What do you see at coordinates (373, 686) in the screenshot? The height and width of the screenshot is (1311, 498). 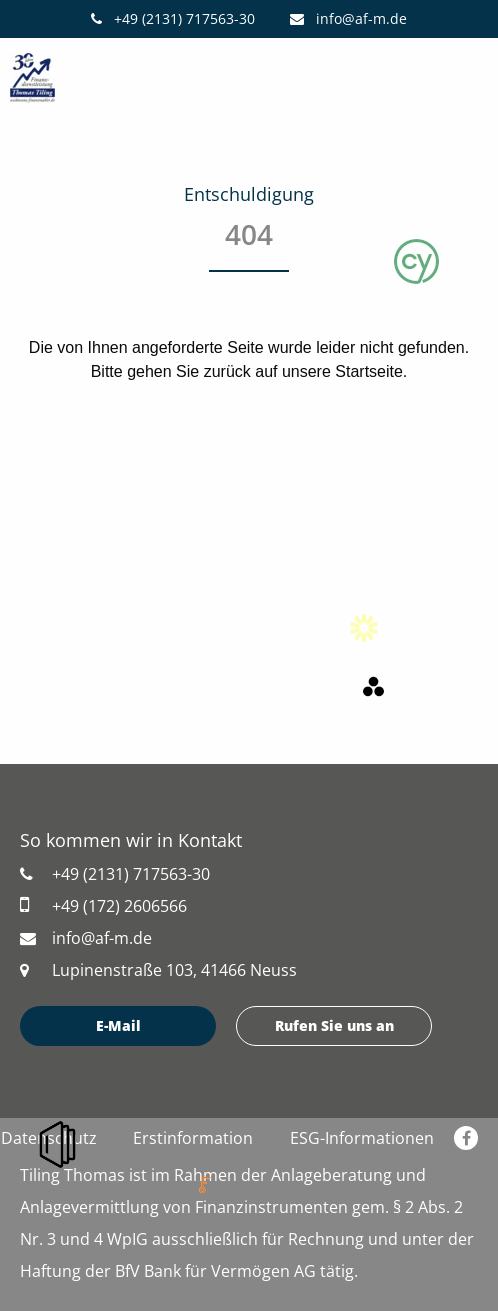 I see `julia programming language logo` at bounding box center [373, 686].